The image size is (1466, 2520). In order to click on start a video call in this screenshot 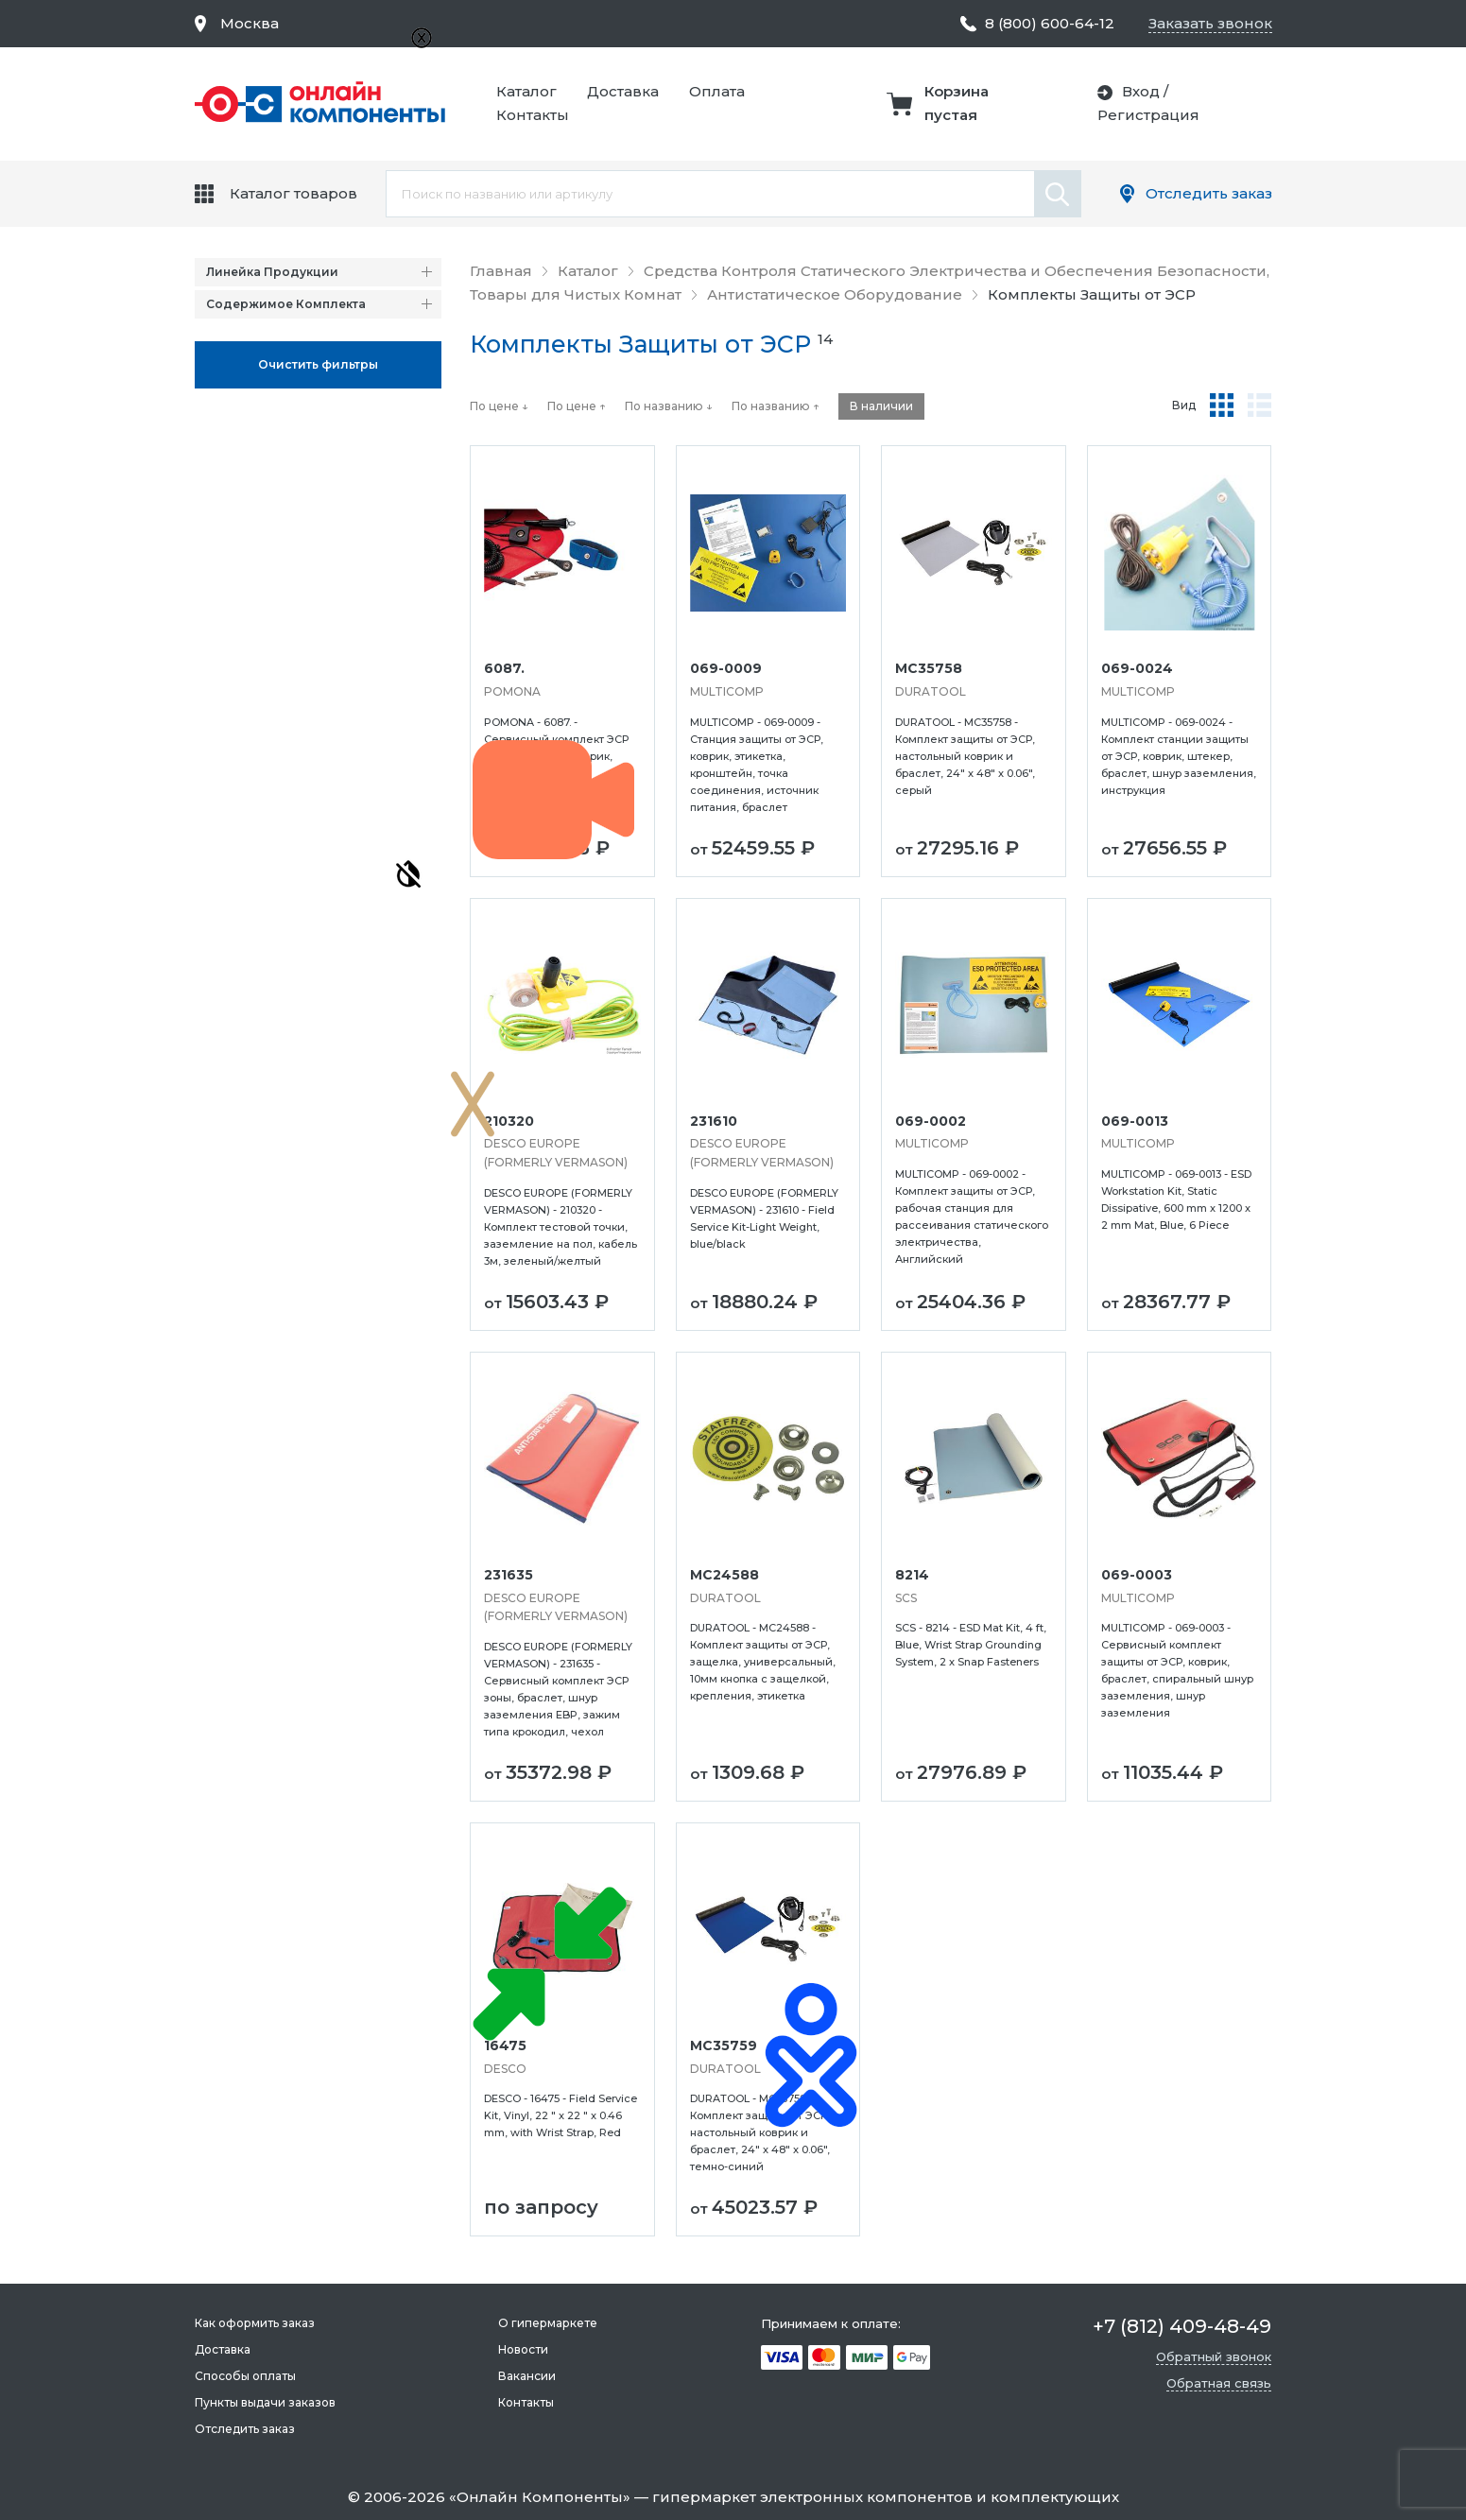, I will do `click(558, 800)`.